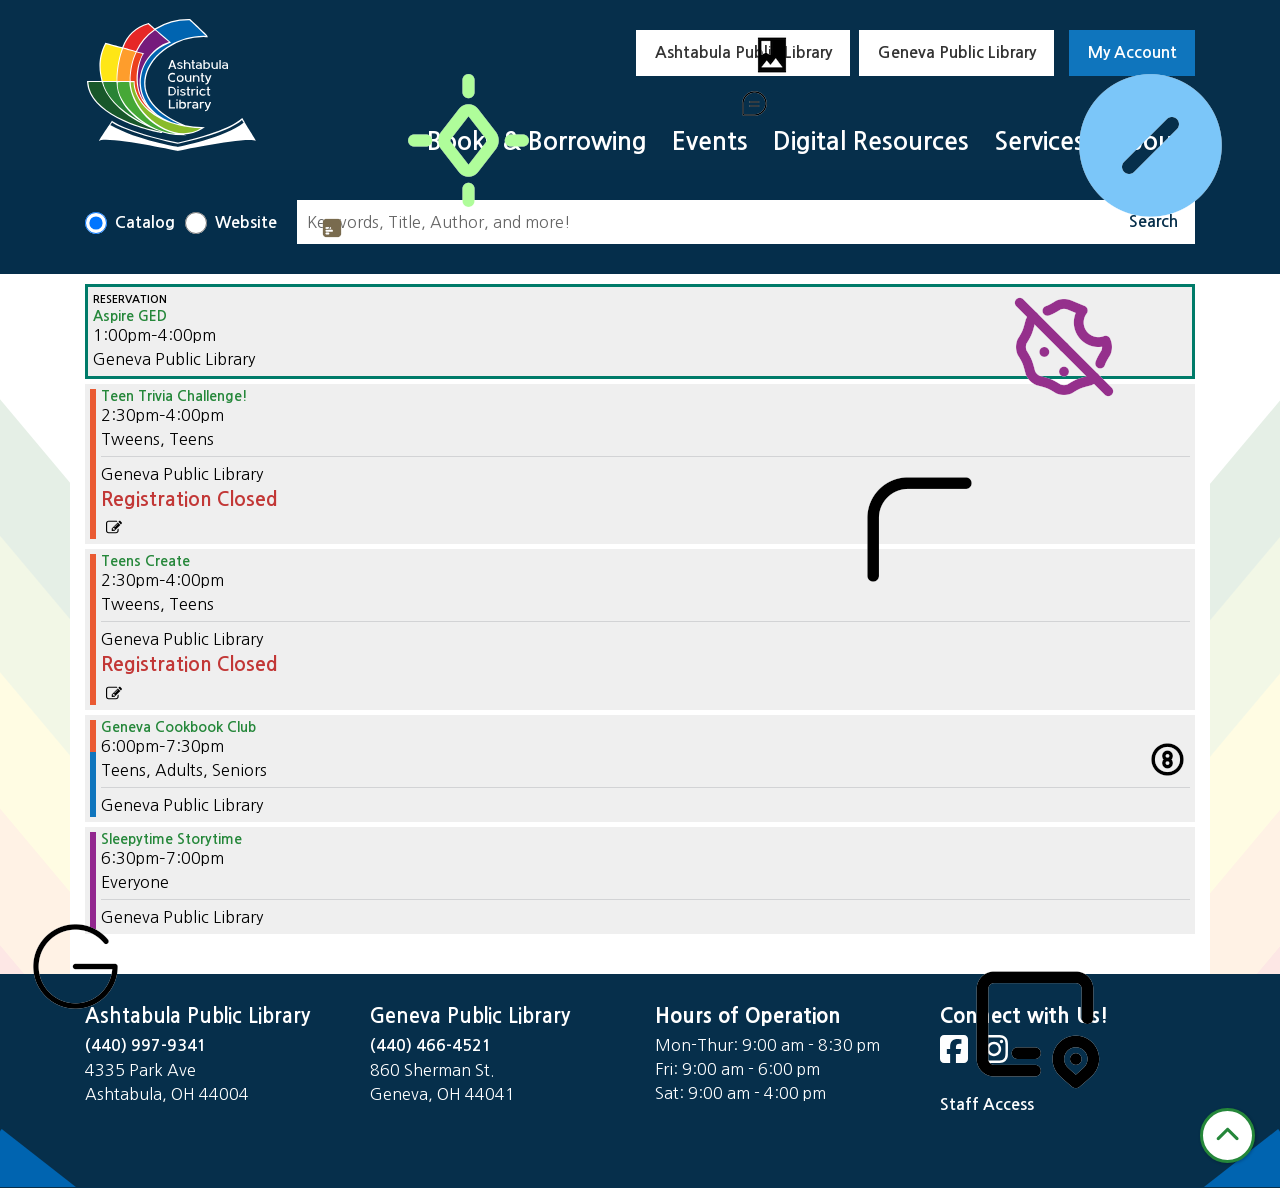 The width and height of the screenshot is (1280, 1188). I want to click on disable cookie tracking, so click(1064, 347).